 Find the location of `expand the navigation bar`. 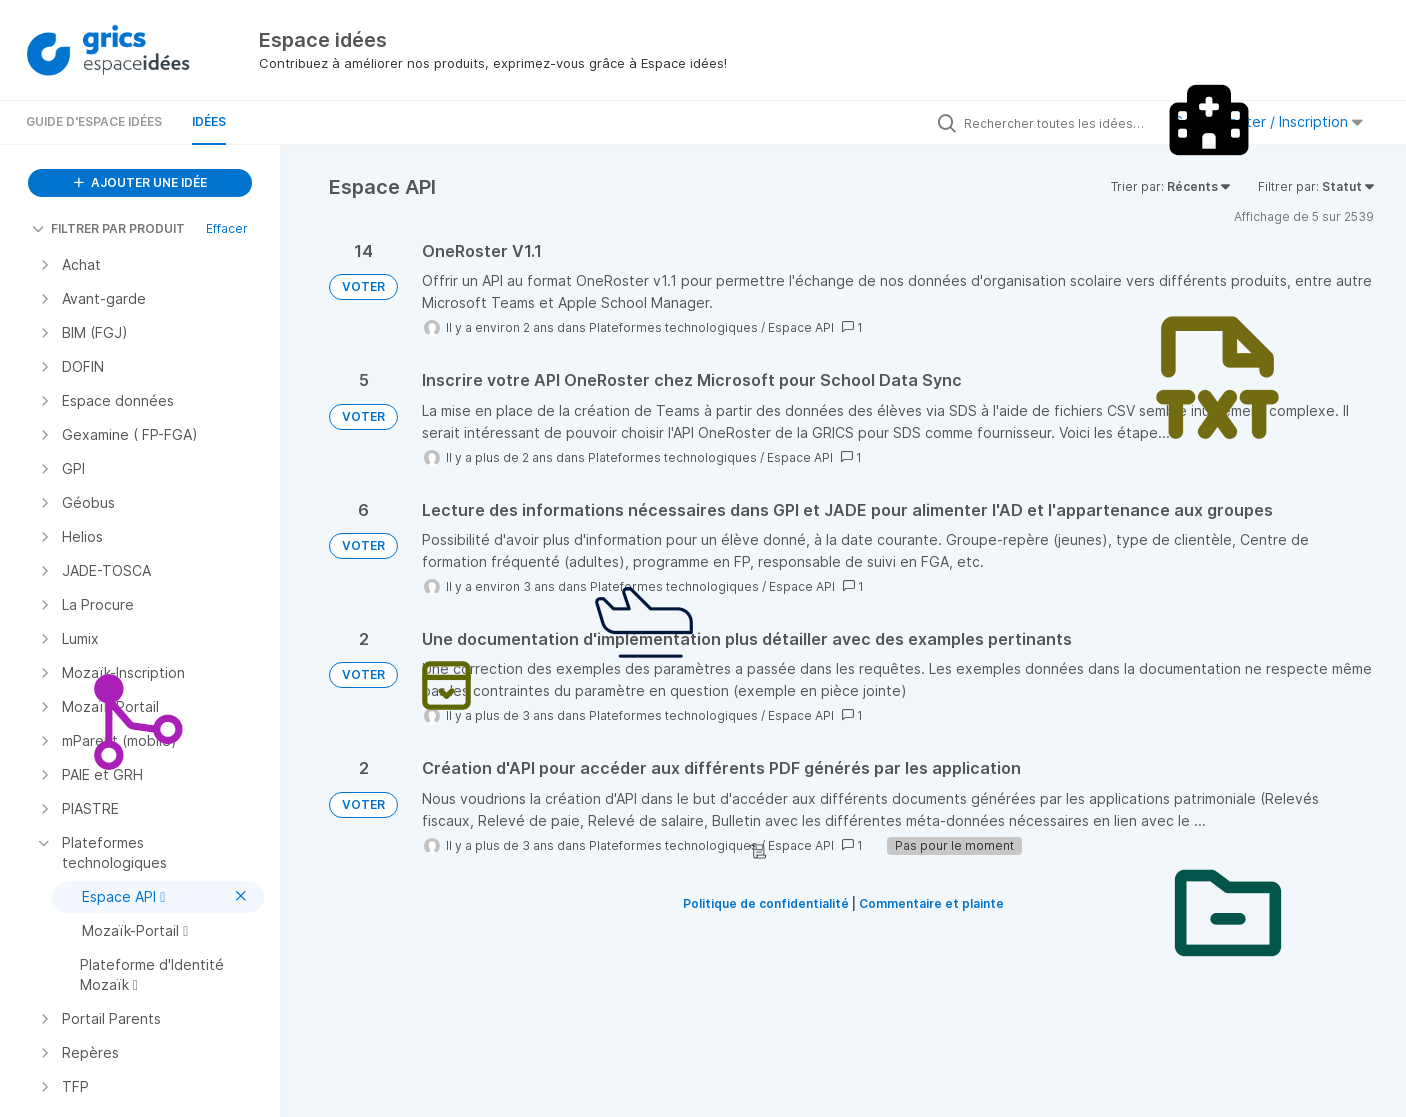

expand the navigation bar is located at coordinates (446, 685).